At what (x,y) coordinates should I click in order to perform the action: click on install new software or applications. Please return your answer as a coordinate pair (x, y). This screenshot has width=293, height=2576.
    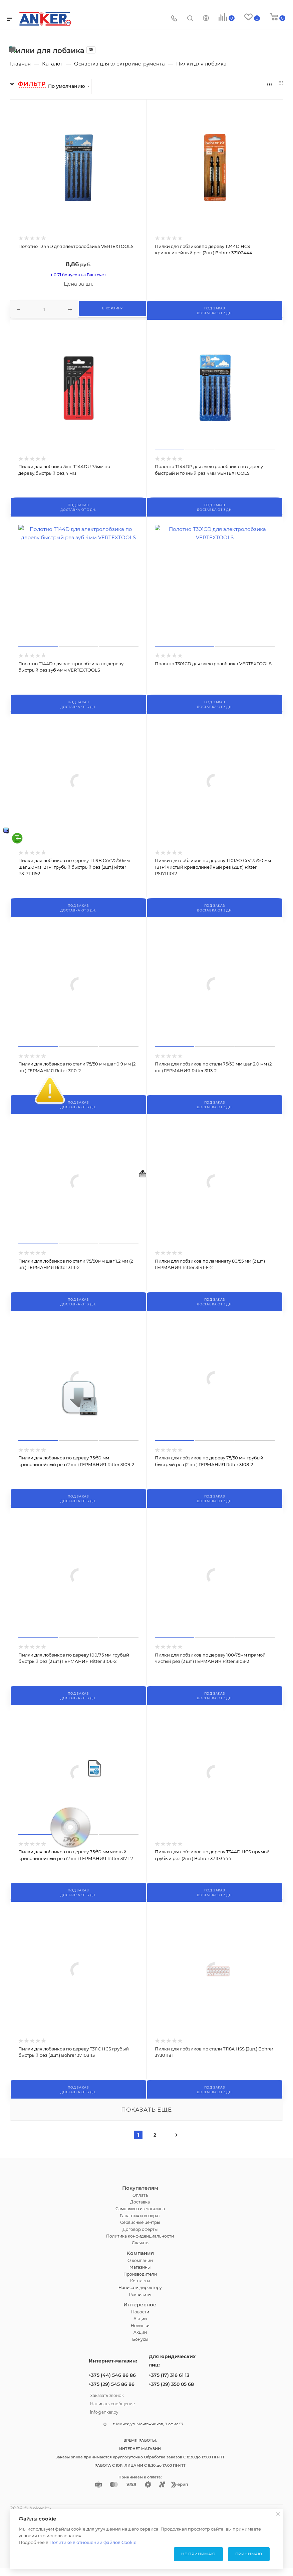
    Looking at the image, I should click on (78, 1397).